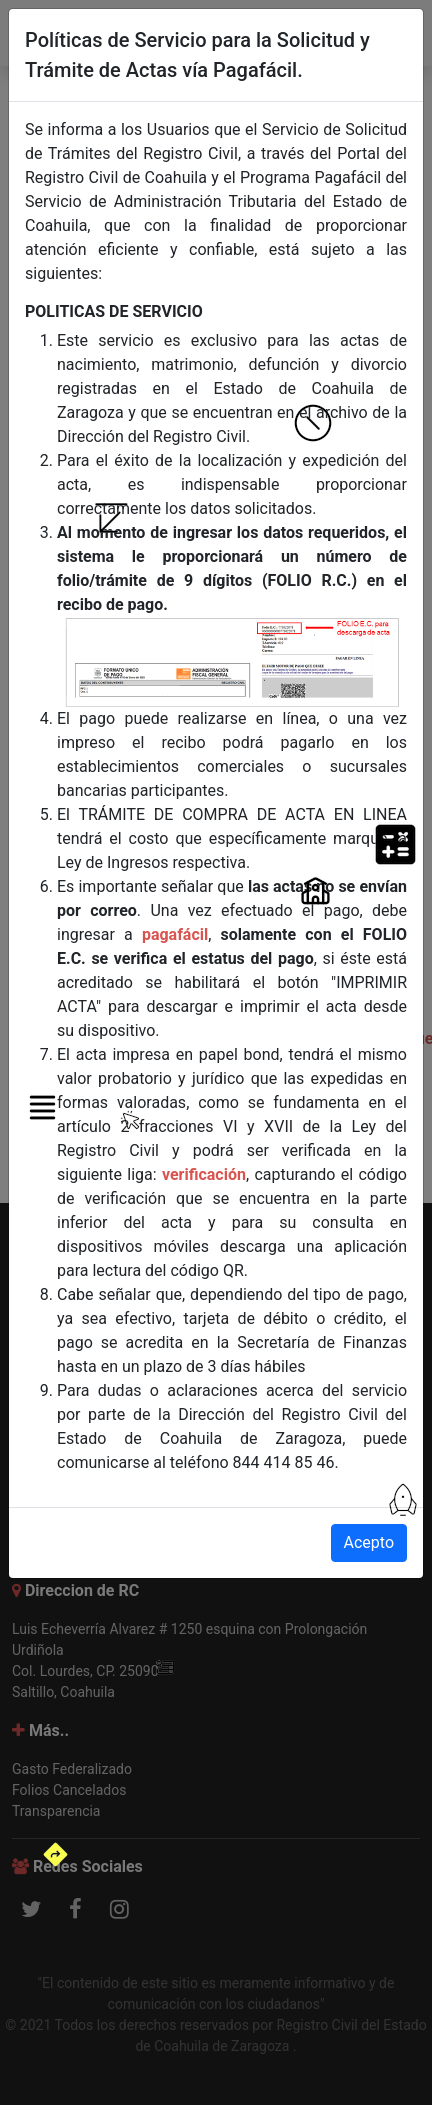  What do you see at coordinates (42, 1107) in the screenshot?
I see `open navigation menu` at bounding box center [42, 1107].